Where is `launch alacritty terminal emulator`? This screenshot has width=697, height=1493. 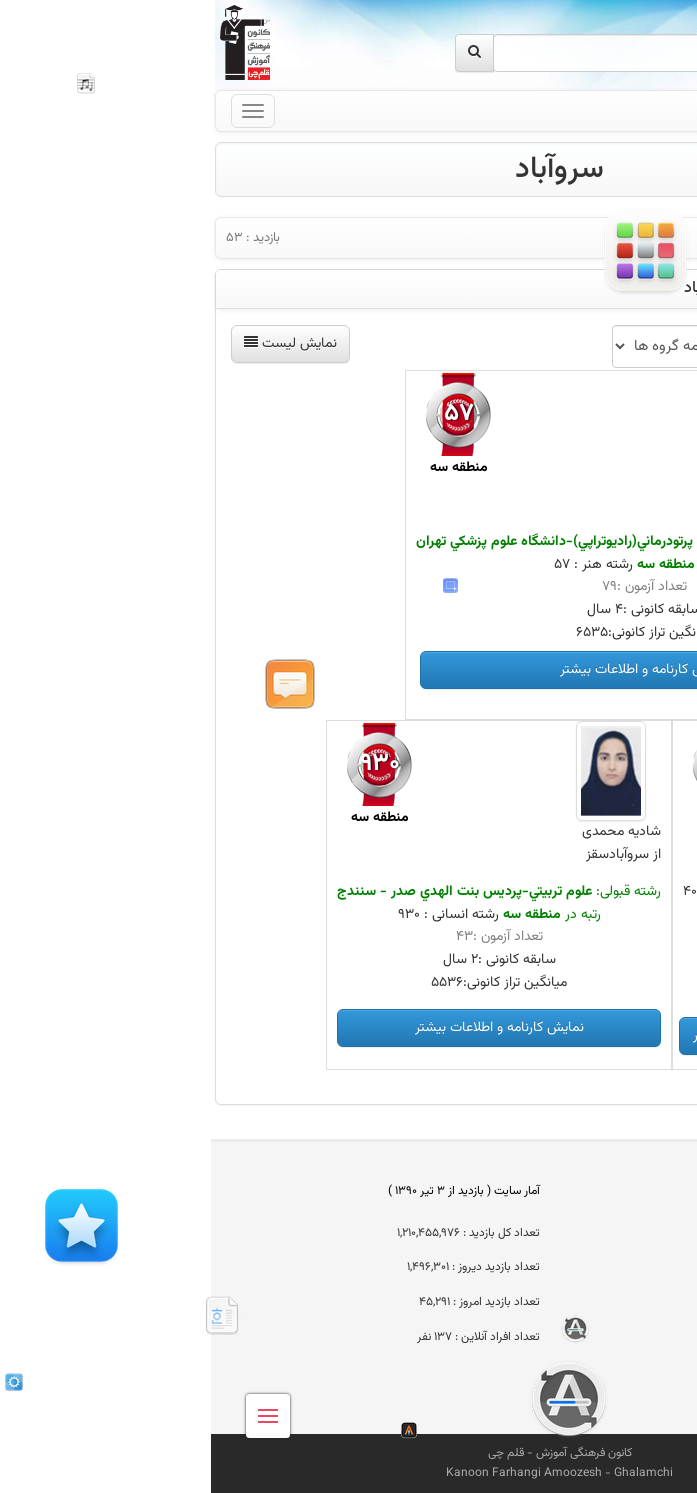
launch alacritty terminal emulator is located at coordinates (409, 1430).